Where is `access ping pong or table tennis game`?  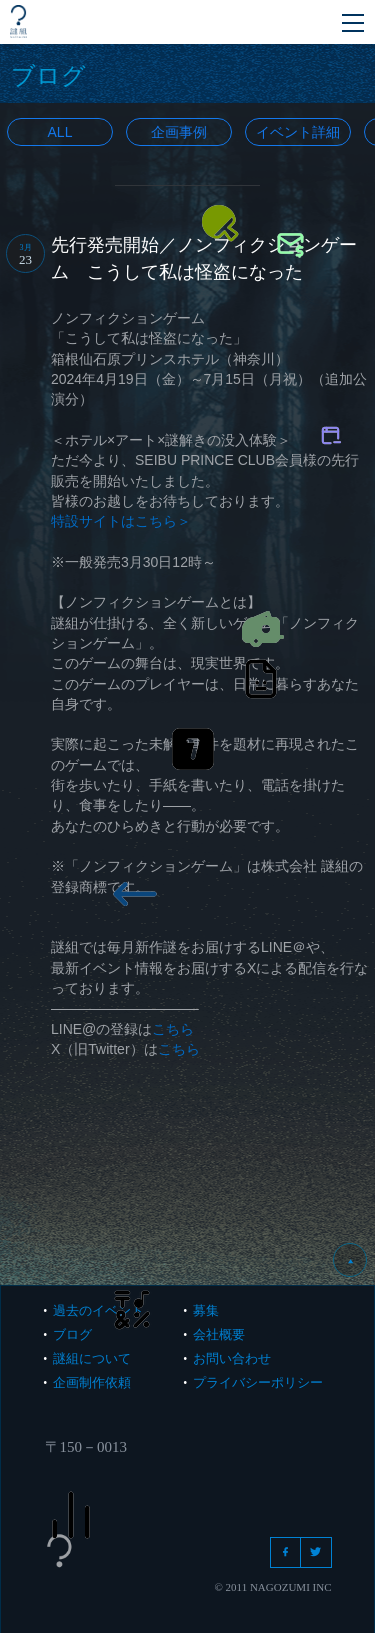 access ping pong or table tennis game is located at coordinates (219, 222).